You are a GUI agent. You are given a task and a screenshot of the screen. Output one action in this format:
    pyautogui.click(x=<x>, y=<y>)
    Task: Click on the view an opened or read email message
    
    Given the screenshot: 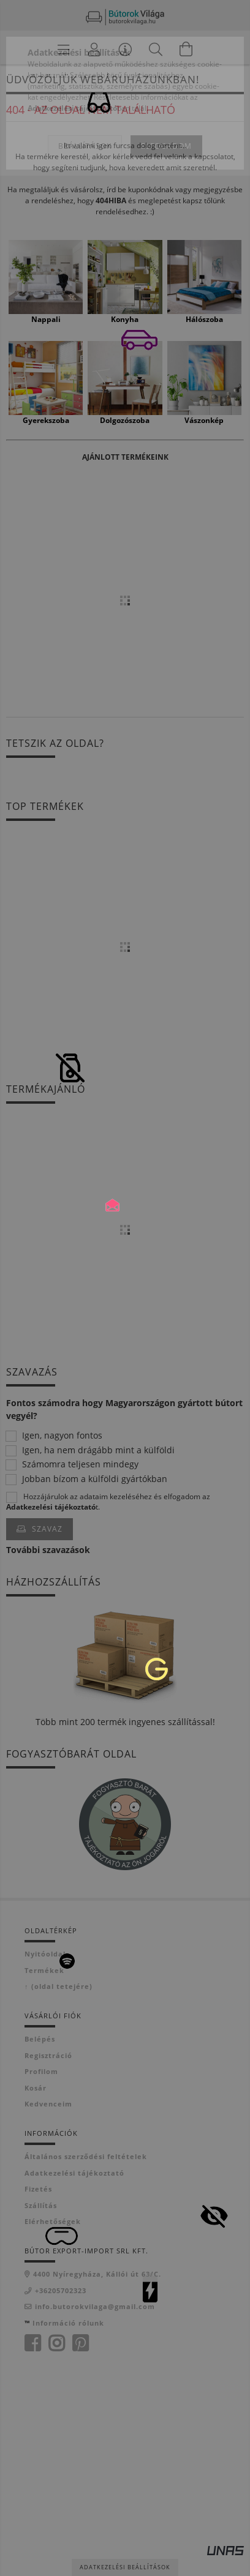 What is the action you would take?
    pyautogui.click(x=112, y=1205)
    